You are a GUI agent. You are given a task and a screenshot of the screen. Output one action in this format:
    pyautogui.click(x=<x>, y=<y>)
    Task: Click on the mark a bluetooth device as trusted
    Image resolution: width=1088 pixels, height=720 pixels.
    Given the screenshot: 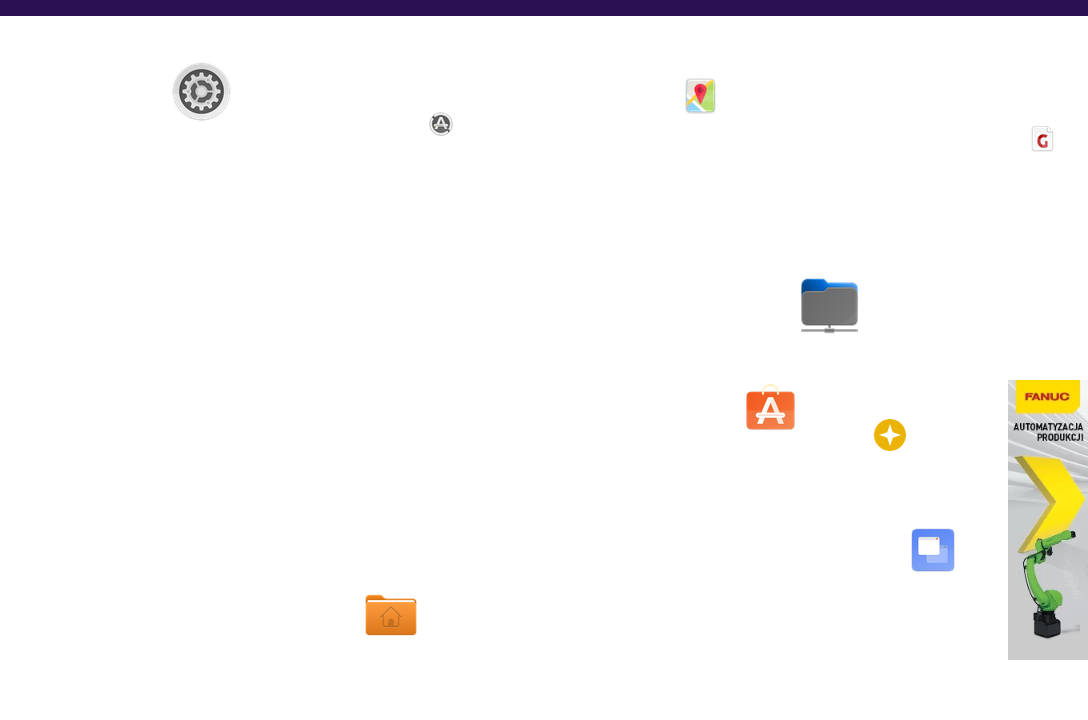 What is the action you would take?
    pyautogui.click(x=890, y=435)
    